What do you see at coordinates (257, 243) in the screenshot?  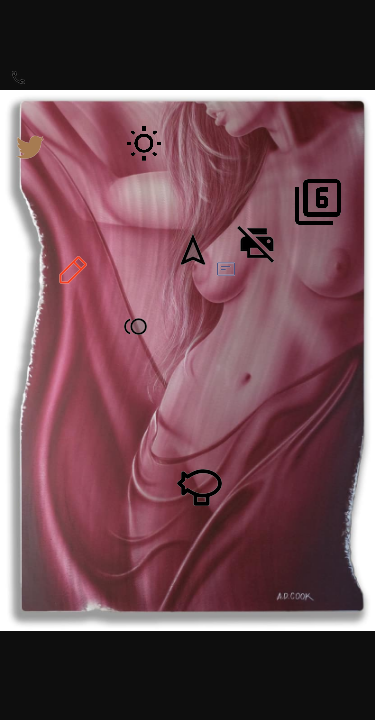 I see `printing is unavailable or disabled` at bounding box center [257, 243].